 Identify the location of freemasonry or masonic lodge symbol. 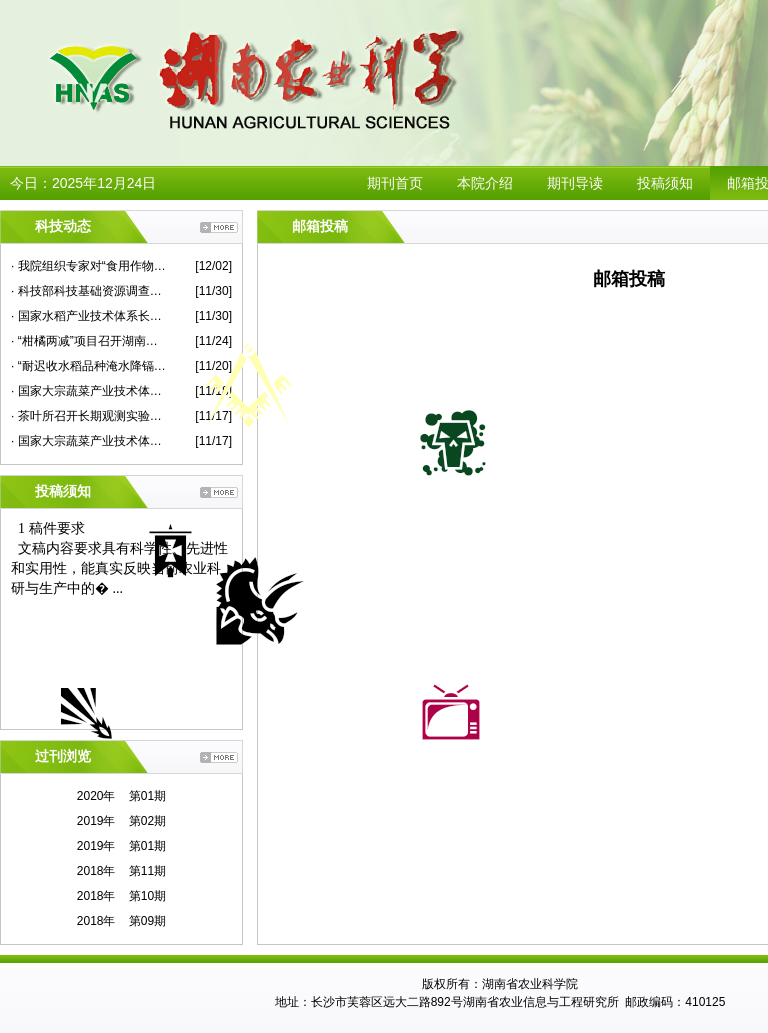
(248, 385).